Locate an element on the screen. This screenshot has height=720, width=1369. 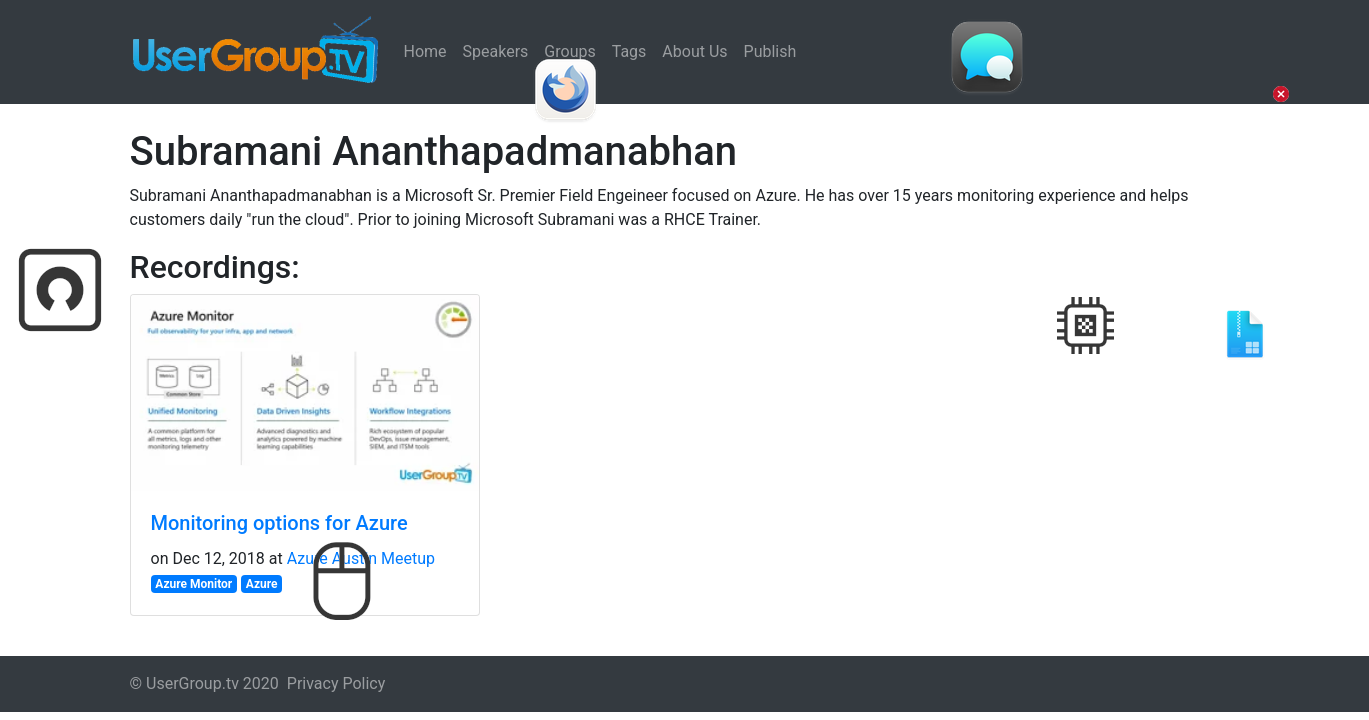
access electronics or hardware settings is located at coordinates (1085, 325).